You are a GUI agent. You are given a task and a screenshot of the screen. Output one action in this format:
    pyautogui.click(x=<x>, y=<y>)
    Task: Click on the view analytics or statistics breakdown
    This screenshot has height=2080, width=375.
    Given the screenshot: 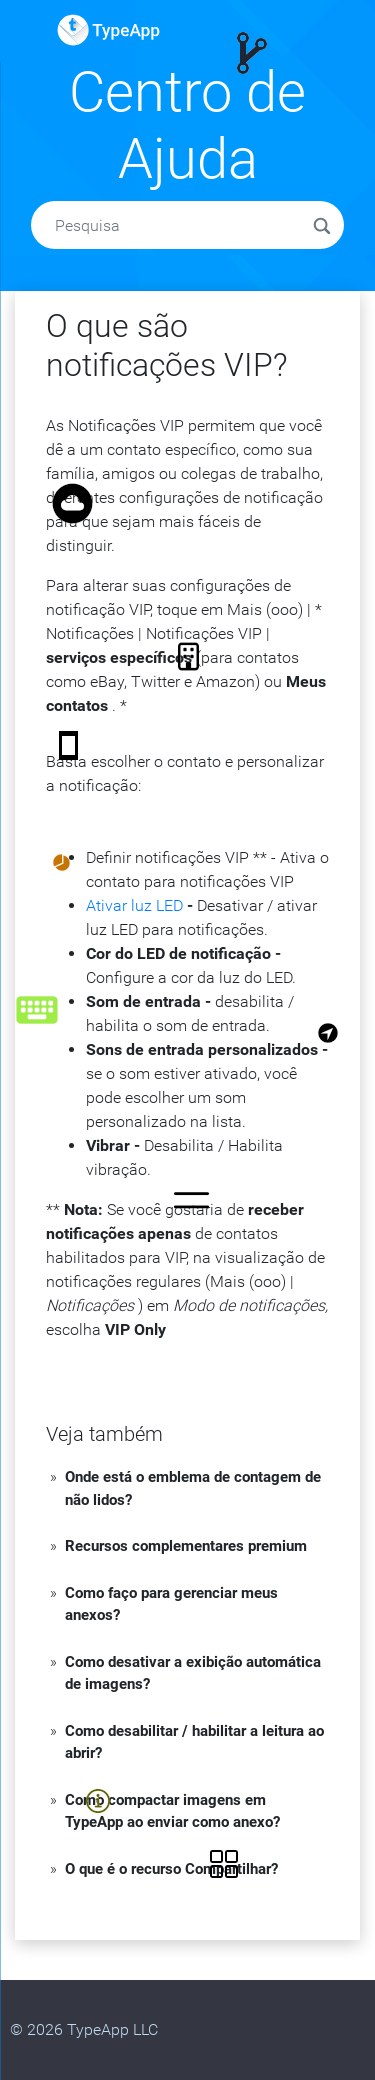 What is the action you would take?
    pyautogui.click(x=61, y=862)
    